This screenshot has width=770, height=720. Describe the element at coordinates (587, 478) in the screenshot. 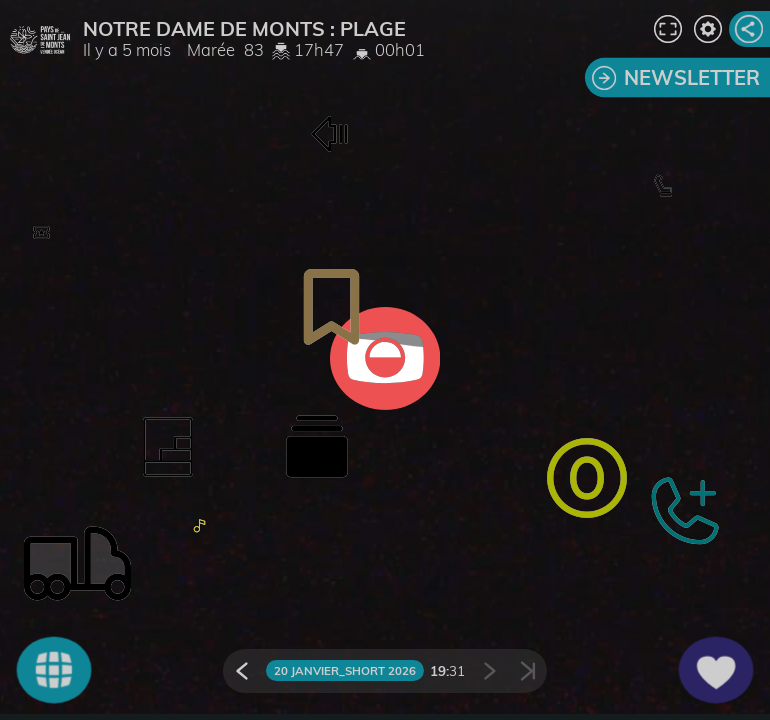

I see `indicates zero items or notifications` at that location.